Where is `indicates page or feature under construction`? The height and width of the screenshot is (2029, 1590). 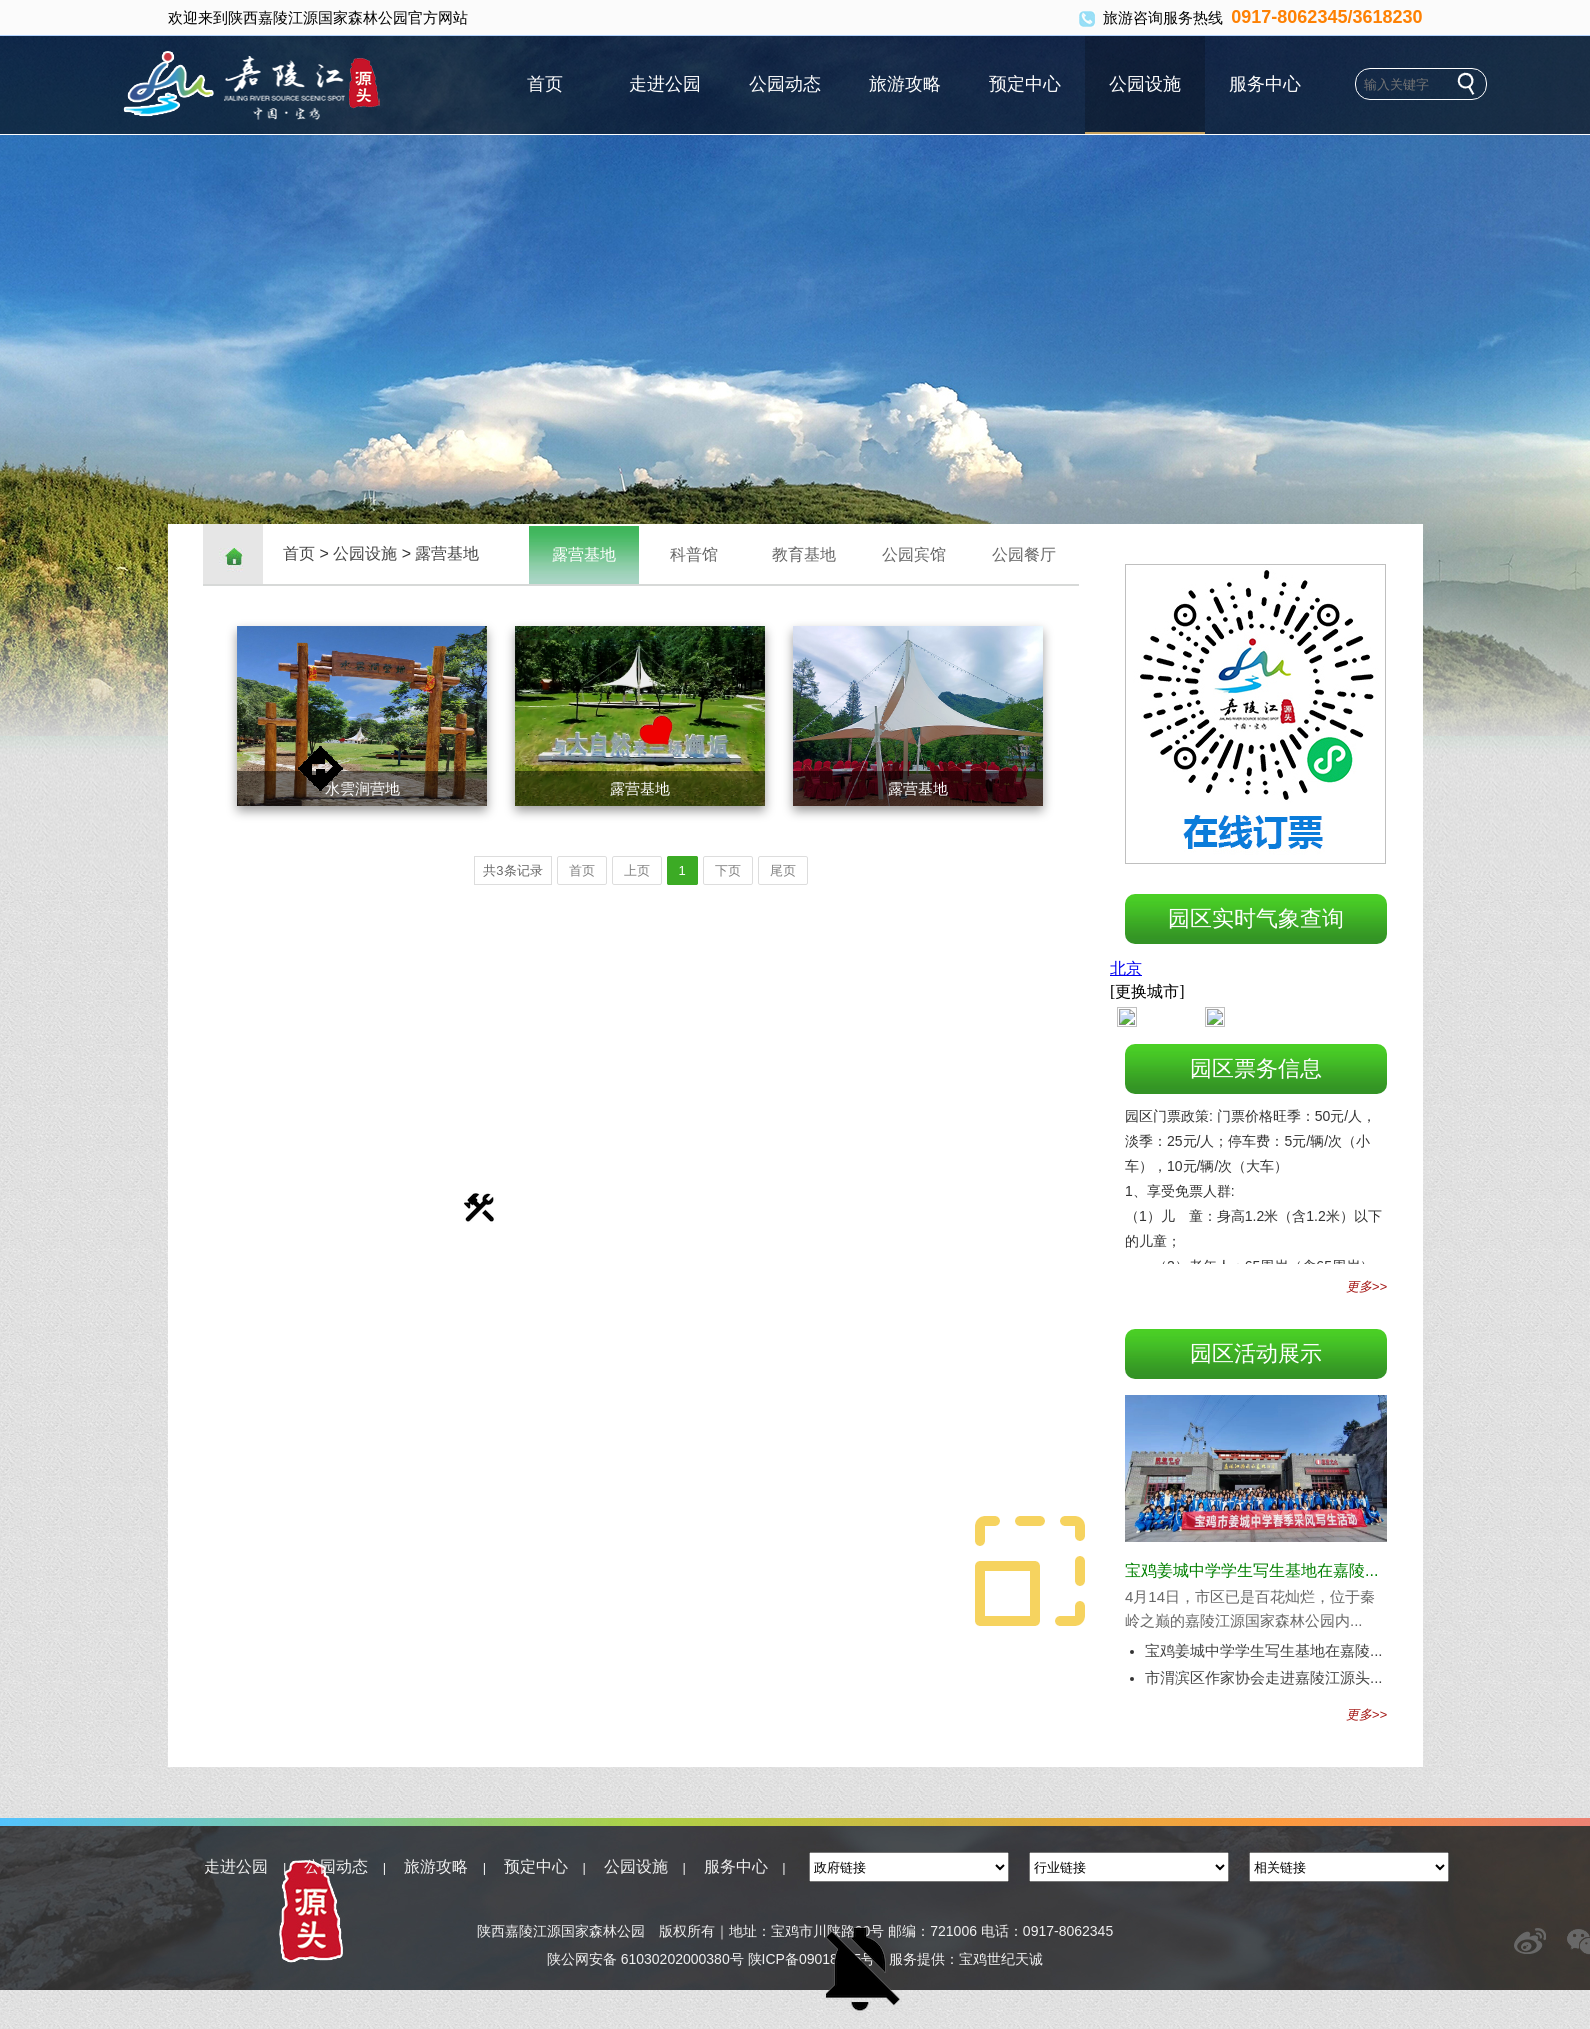 indicates page or feature under construction is located at coordinates (479, 1208).